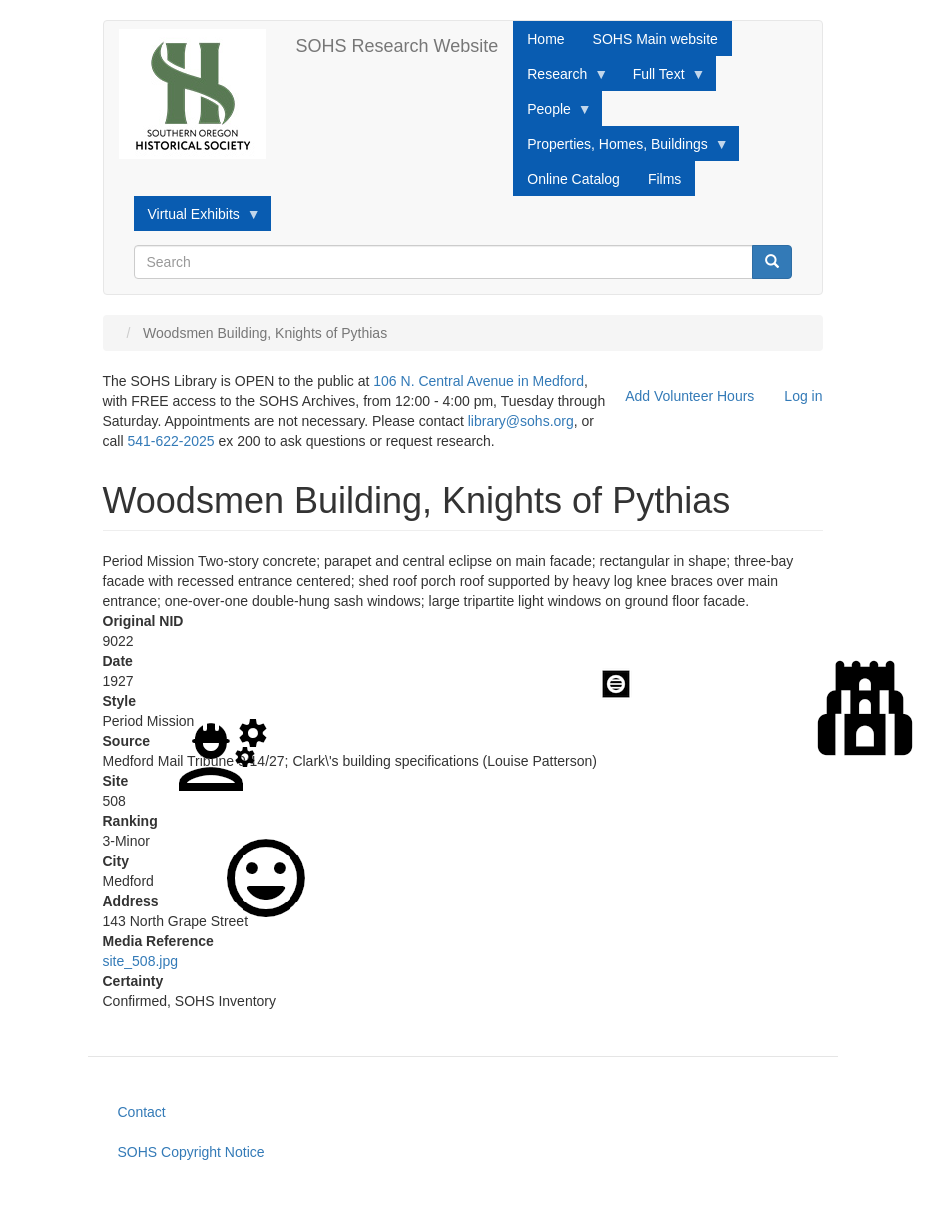 The width and height of the screenshot is (925, 1209). I want to click on access heating, ventilation, and air conditioning controls, so click(616, 684).